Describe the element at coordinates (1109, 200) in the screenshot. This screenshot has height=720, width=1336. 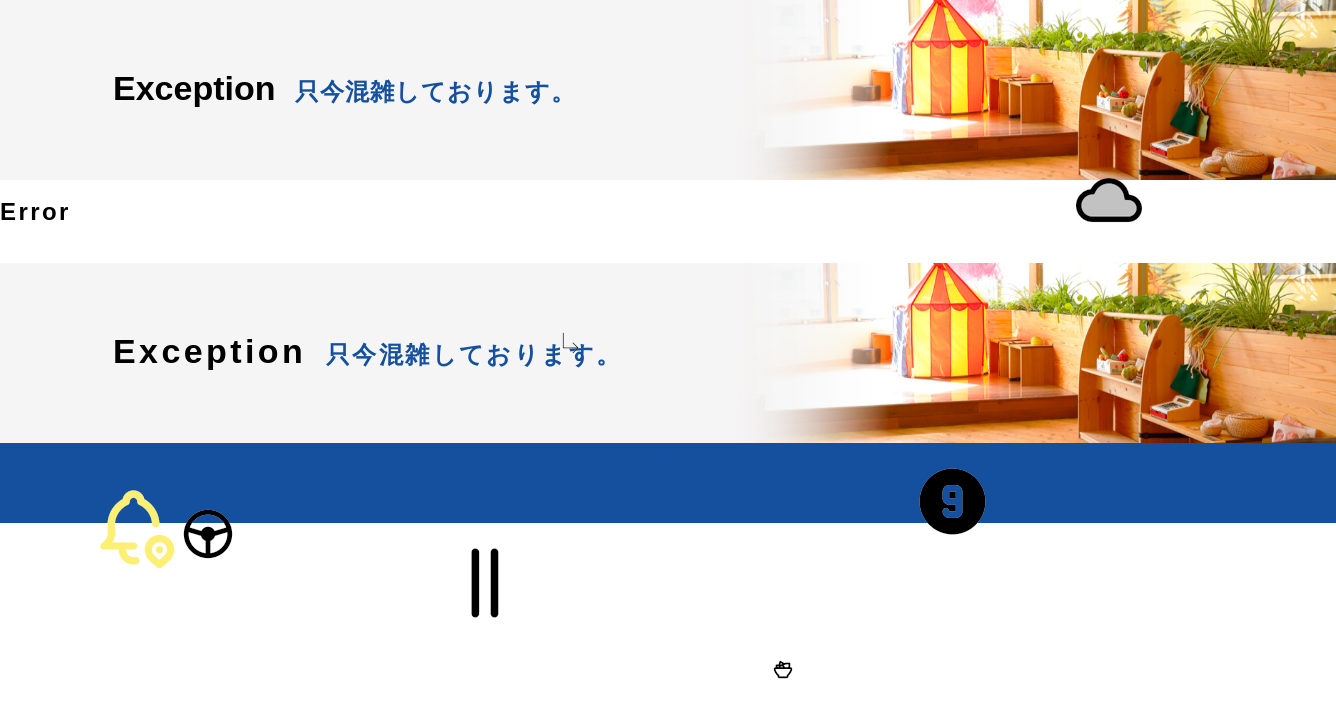
I see `view current weather conditions` at that location.